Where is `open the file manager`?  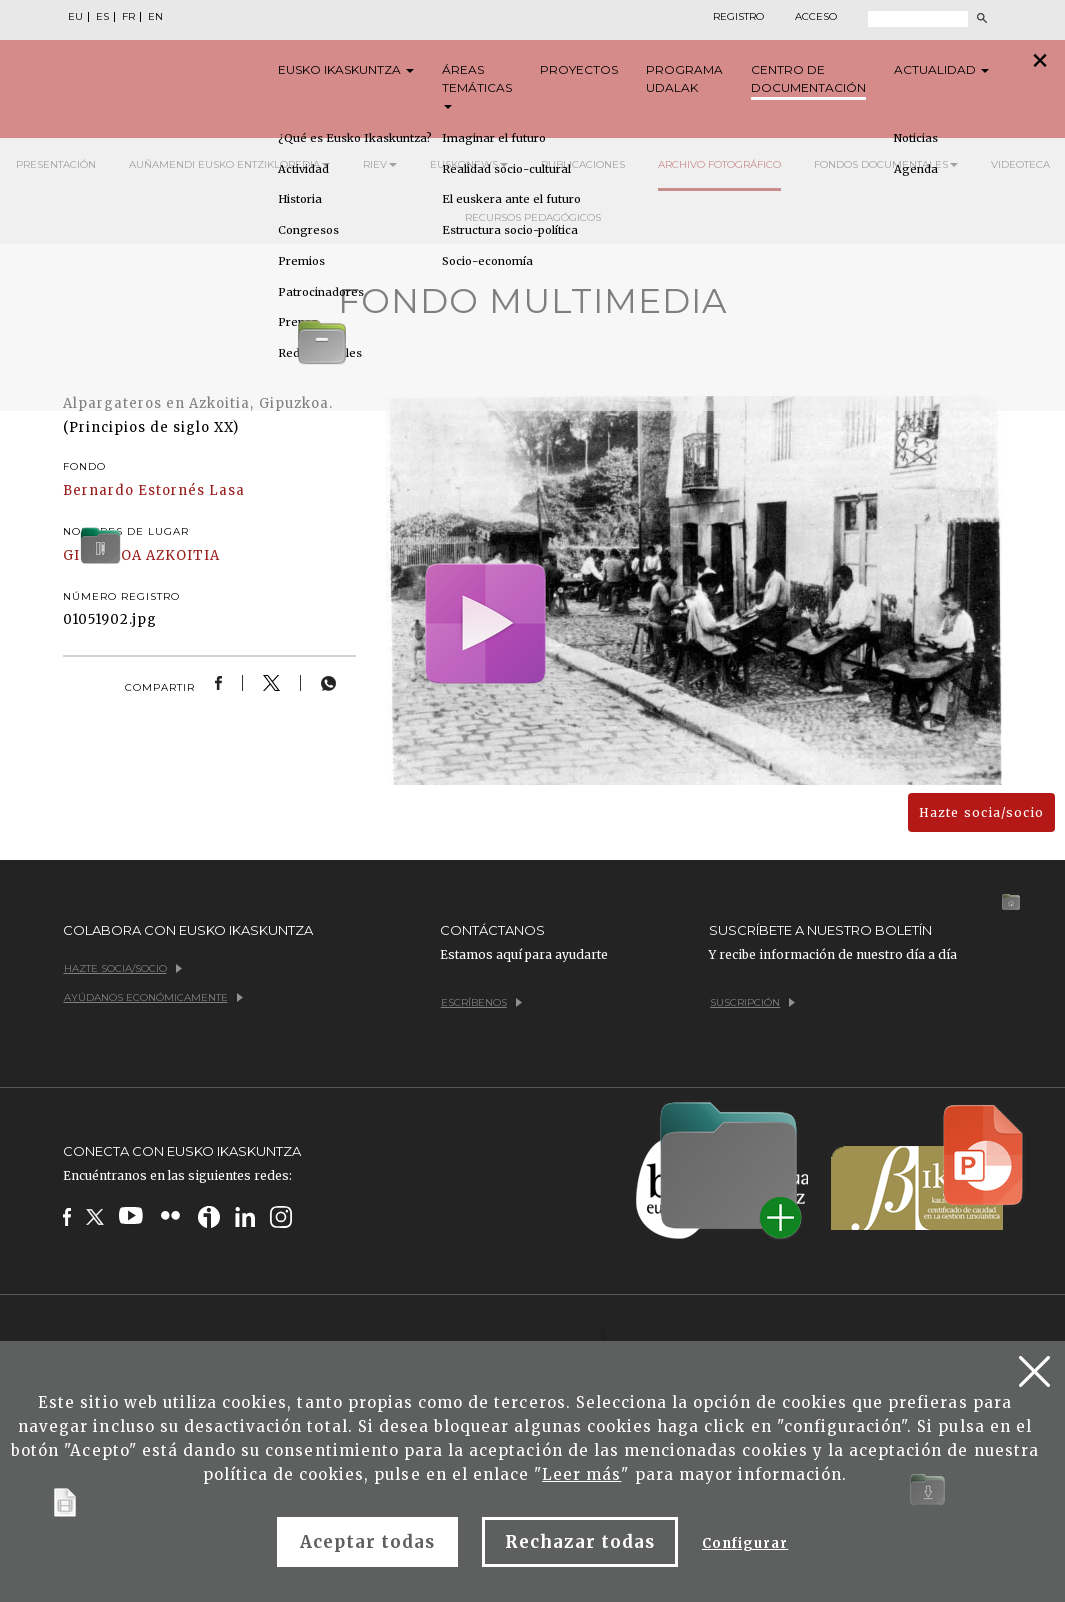 open the file manager is located at coordinates (322, 342).